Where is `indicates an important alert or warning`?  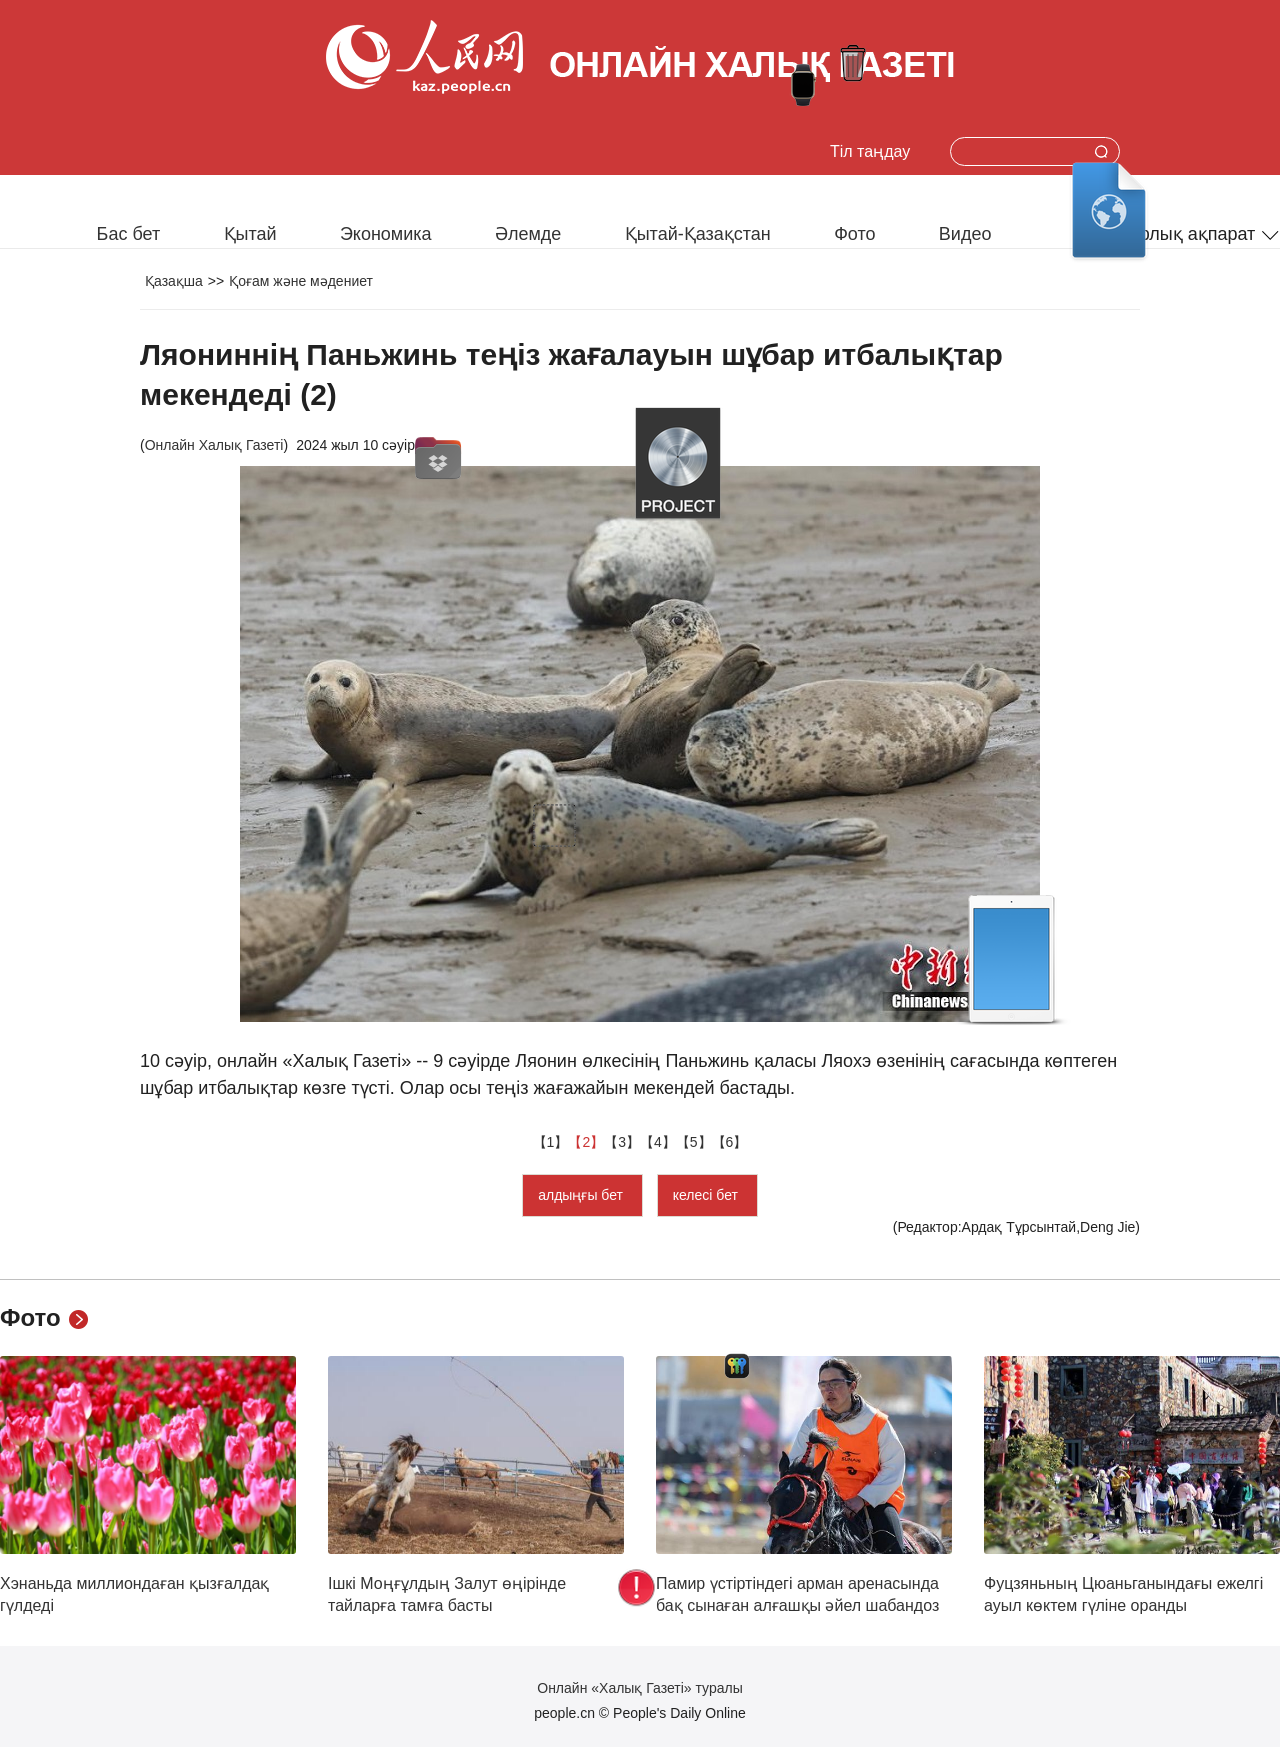
indicates an important alert or warning is located at coordinates (636, 1587).